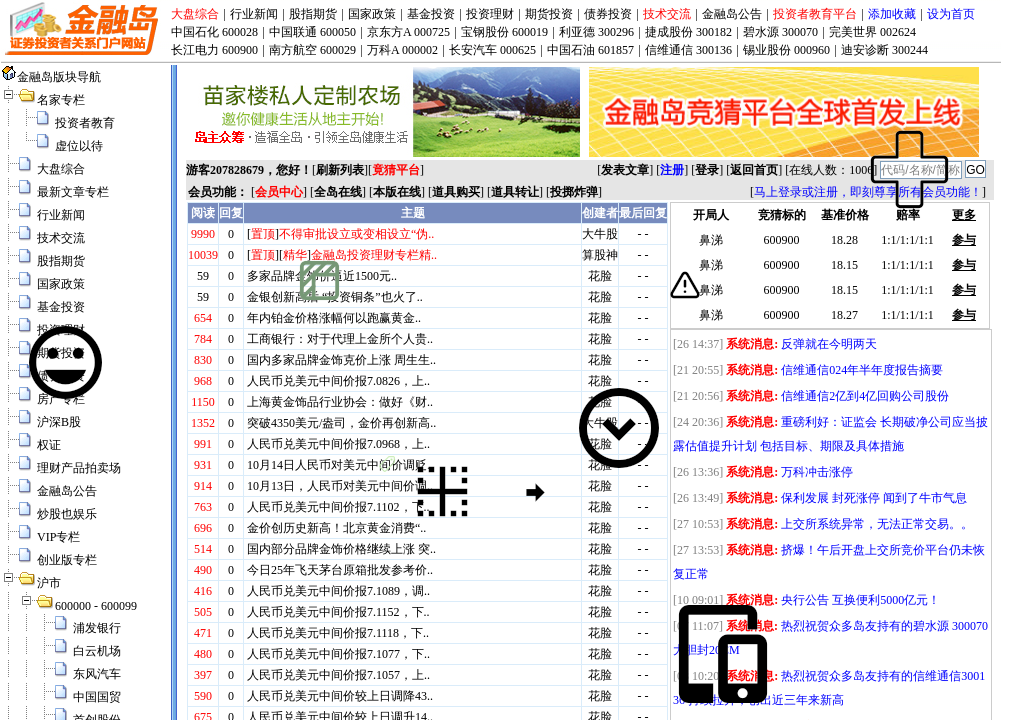  Describe the element at coordinates (387, 464) in the screenshot. I see `add a tag or label to an item` at that location.